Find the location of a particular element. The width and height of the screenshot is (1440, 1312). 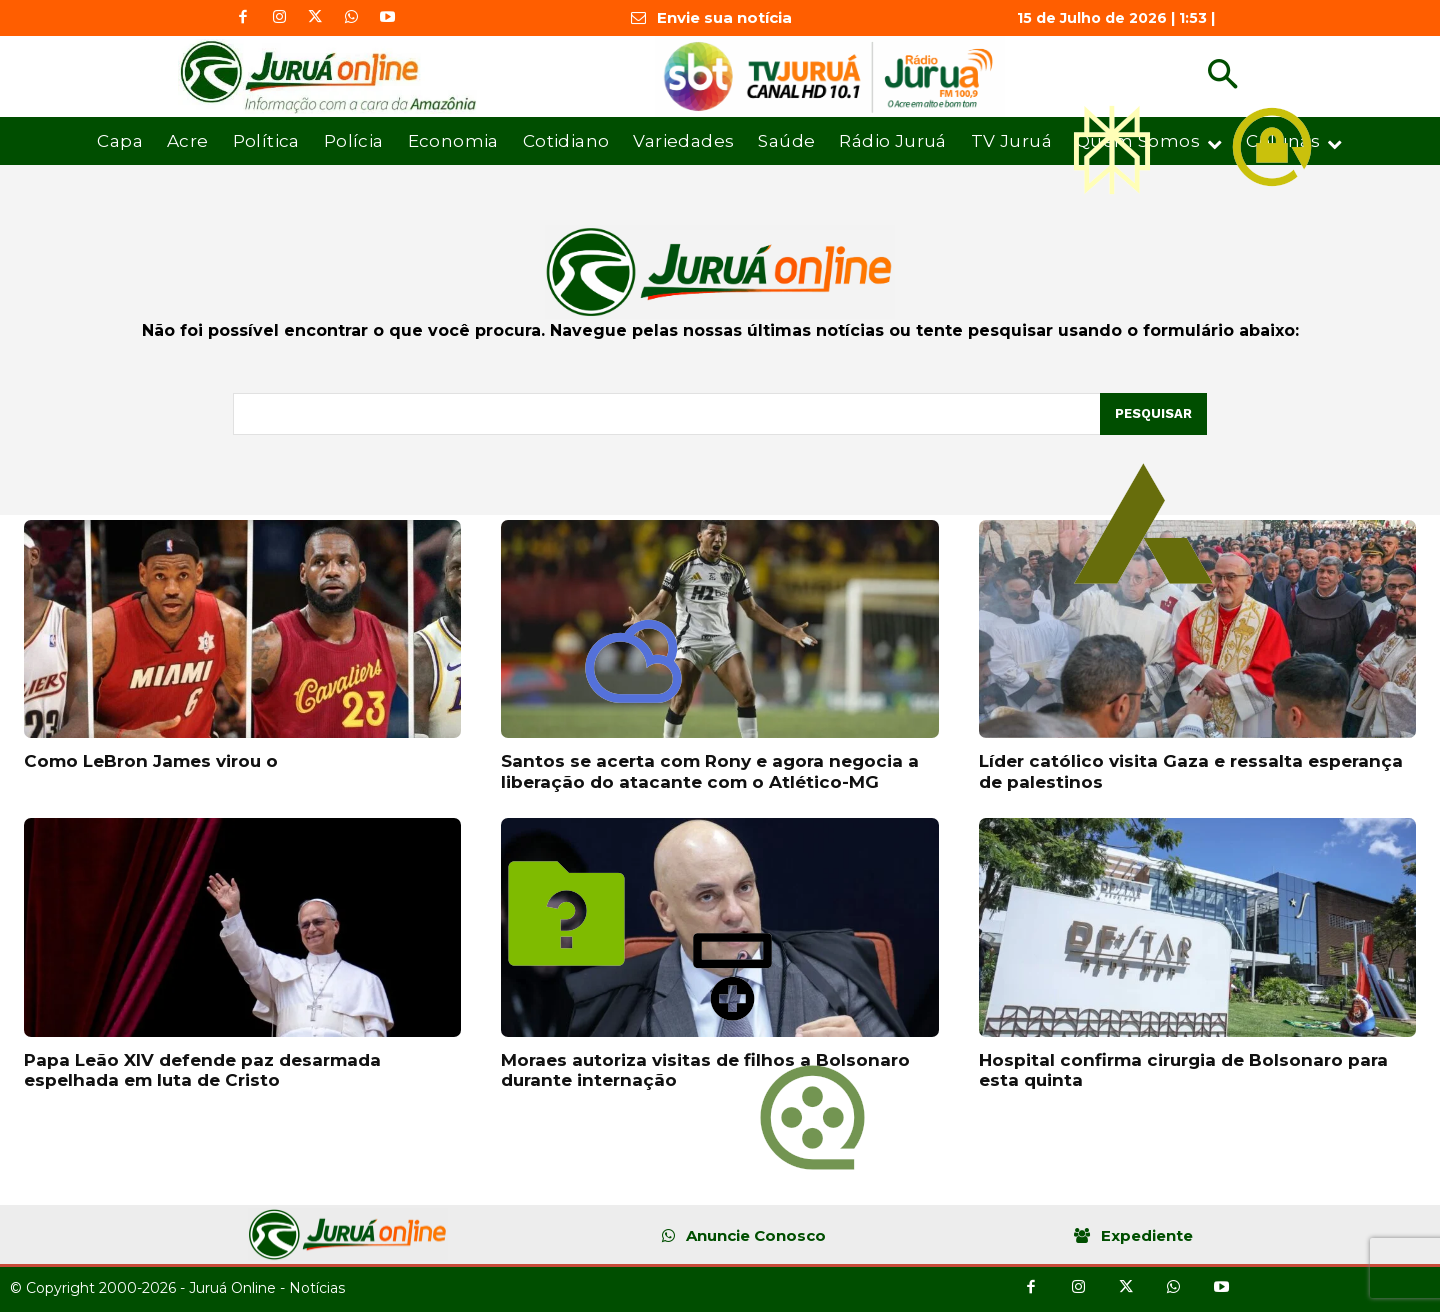

screen rotation is locked is located at coordinates (1272, 147).